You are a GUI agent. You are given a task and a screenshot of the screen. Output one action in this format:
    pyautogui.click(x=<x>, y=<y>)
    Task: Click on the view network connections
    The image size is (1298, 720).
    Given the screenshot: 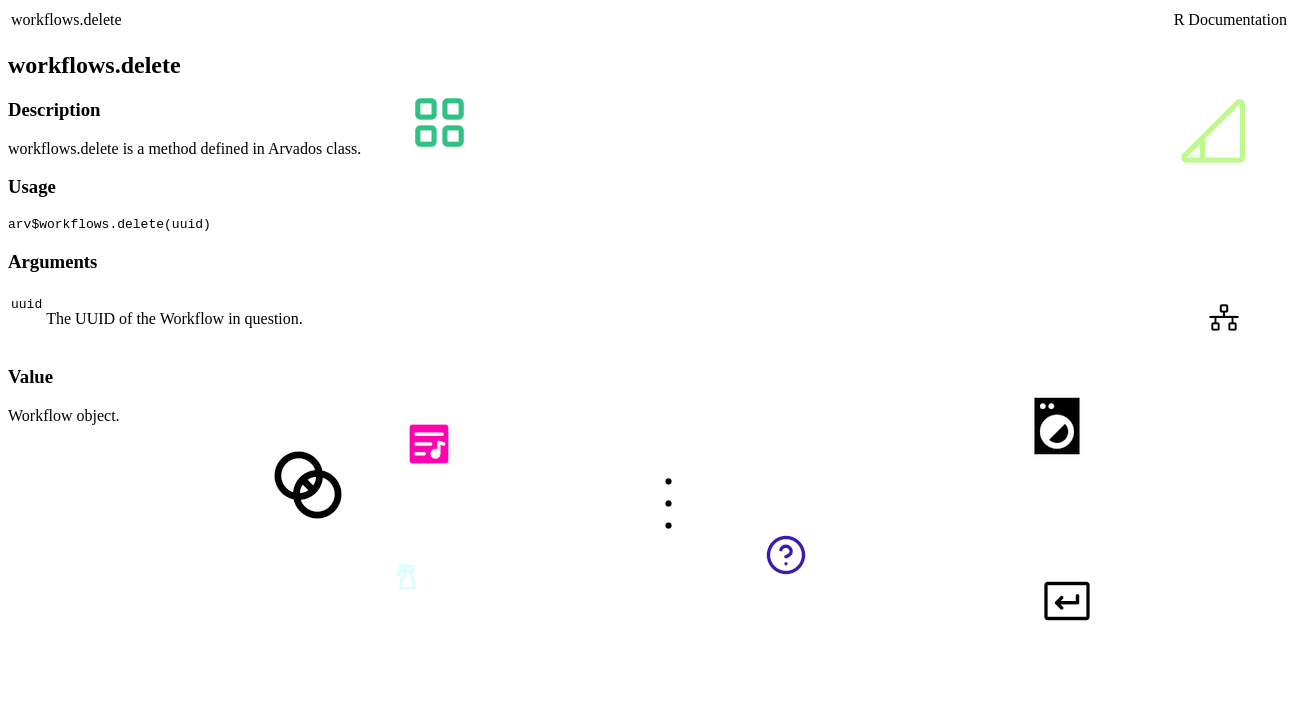 What is the action you would take?
    pyautogui.click(x=1224, y=318)
    